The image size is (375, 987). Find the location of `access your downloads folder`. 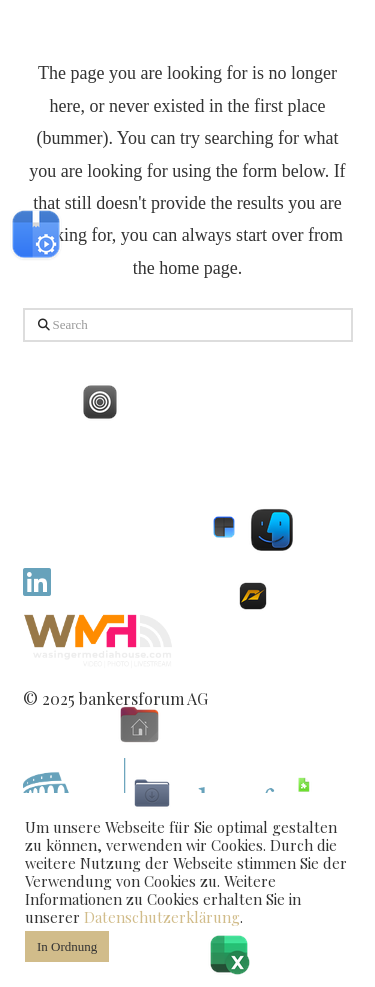

access your downloads folder is located at coordinates (152, 793).